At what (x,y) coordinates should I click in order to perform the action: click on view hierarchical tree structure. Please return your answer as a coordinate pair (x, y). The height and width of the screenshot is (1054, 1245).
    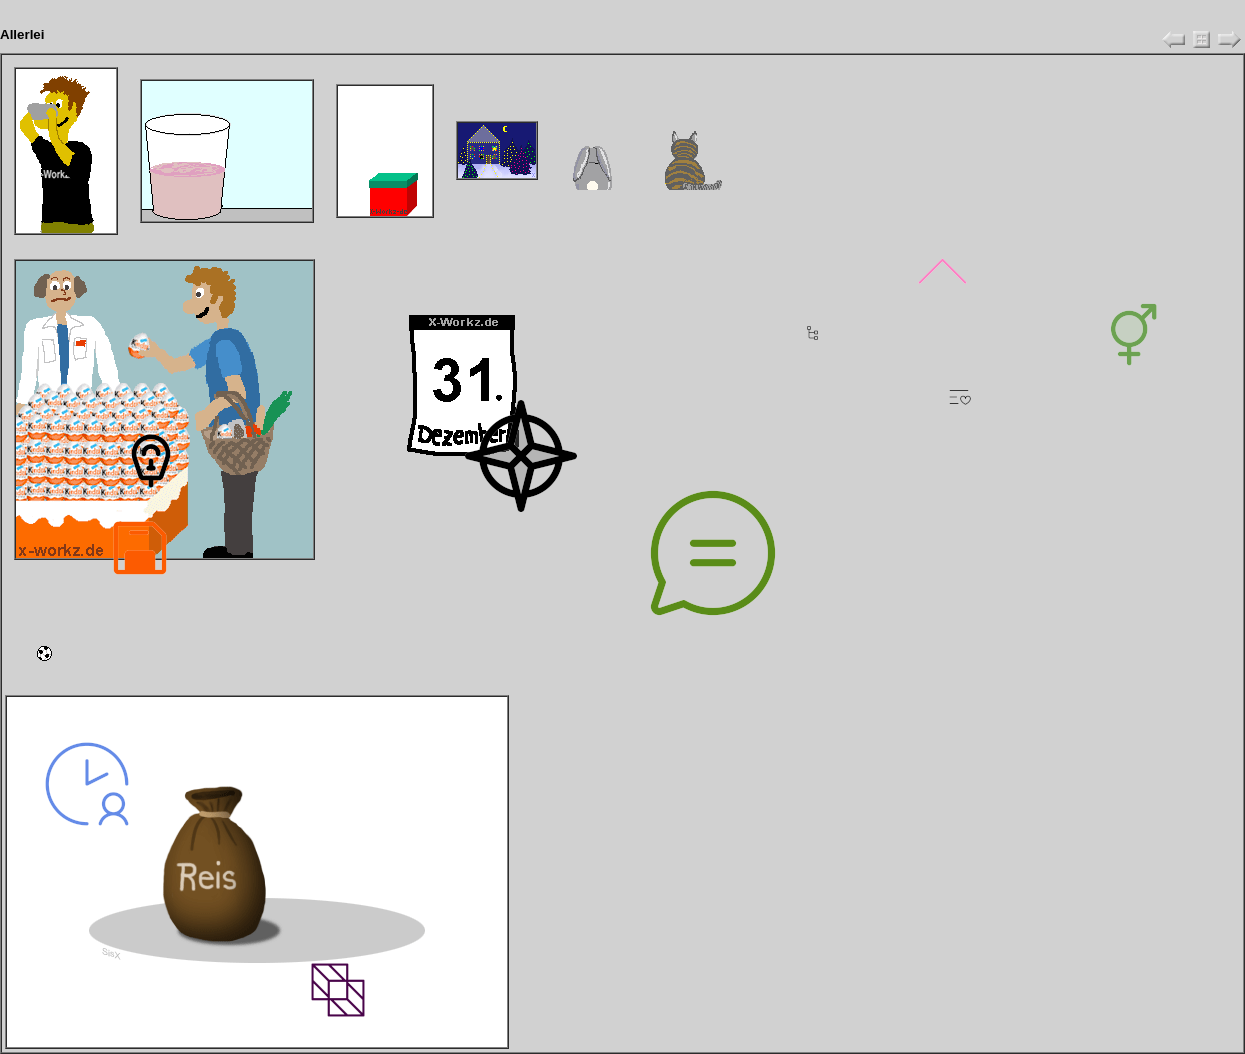
    Looking at the image, I should click on (812, 333).